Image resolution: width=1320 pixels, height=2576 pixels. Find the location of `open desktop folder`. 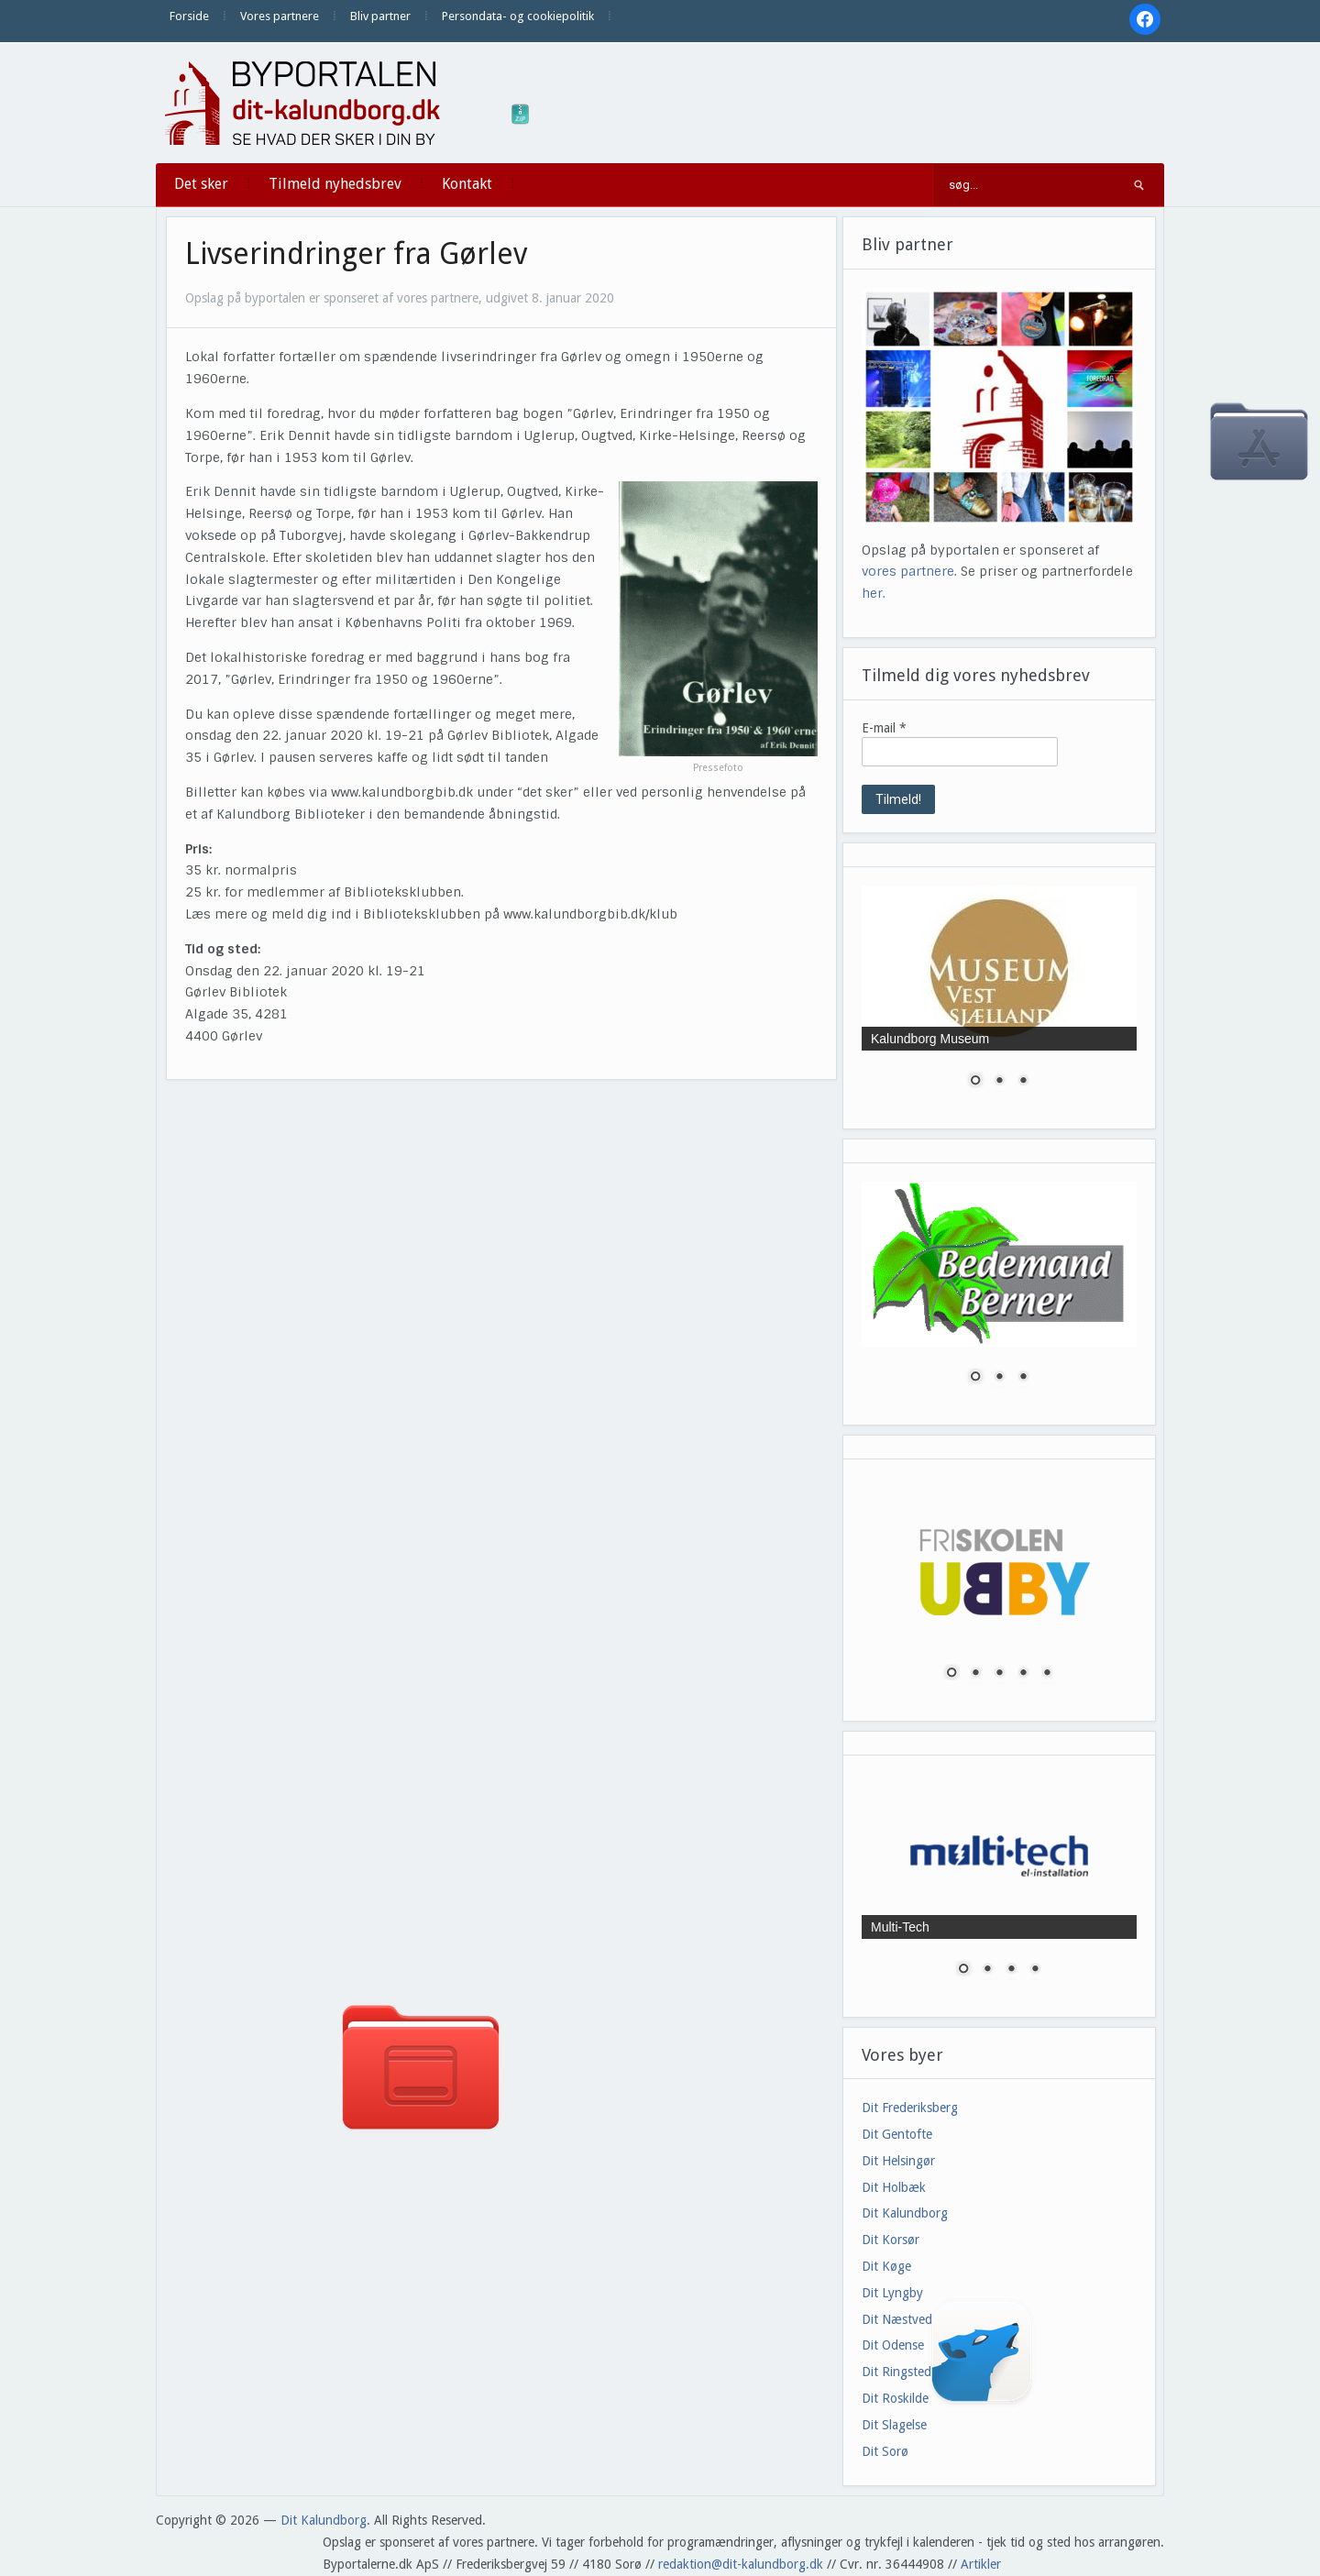

open desktop folder is located at coordinates (421, 2067).